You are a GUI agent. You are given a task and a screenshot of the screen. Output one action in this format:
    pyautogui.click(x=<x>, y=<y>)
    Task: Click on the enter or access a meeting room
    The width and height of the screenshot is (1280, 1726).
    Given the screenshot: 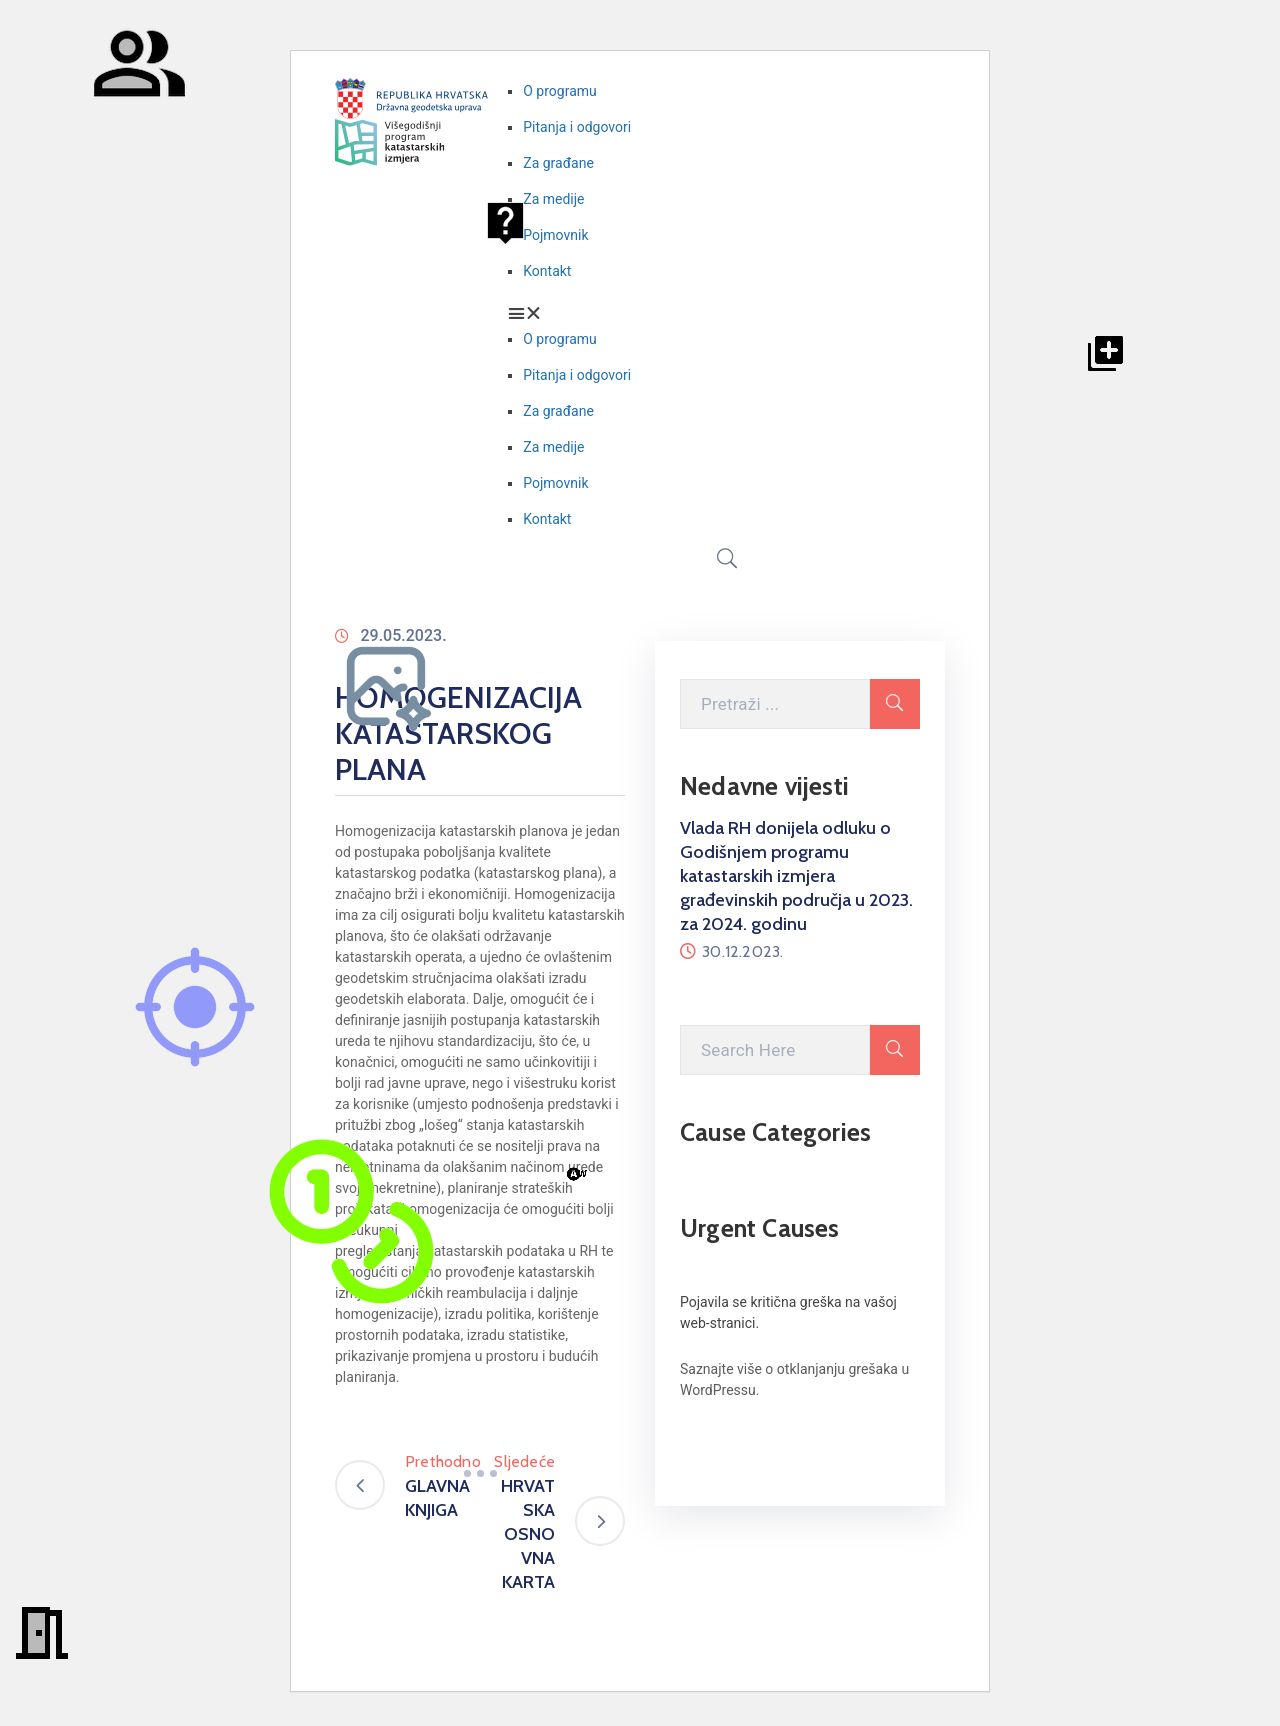 What is the action you would take?
    pyautogui.click(x=42, y=1633)
    